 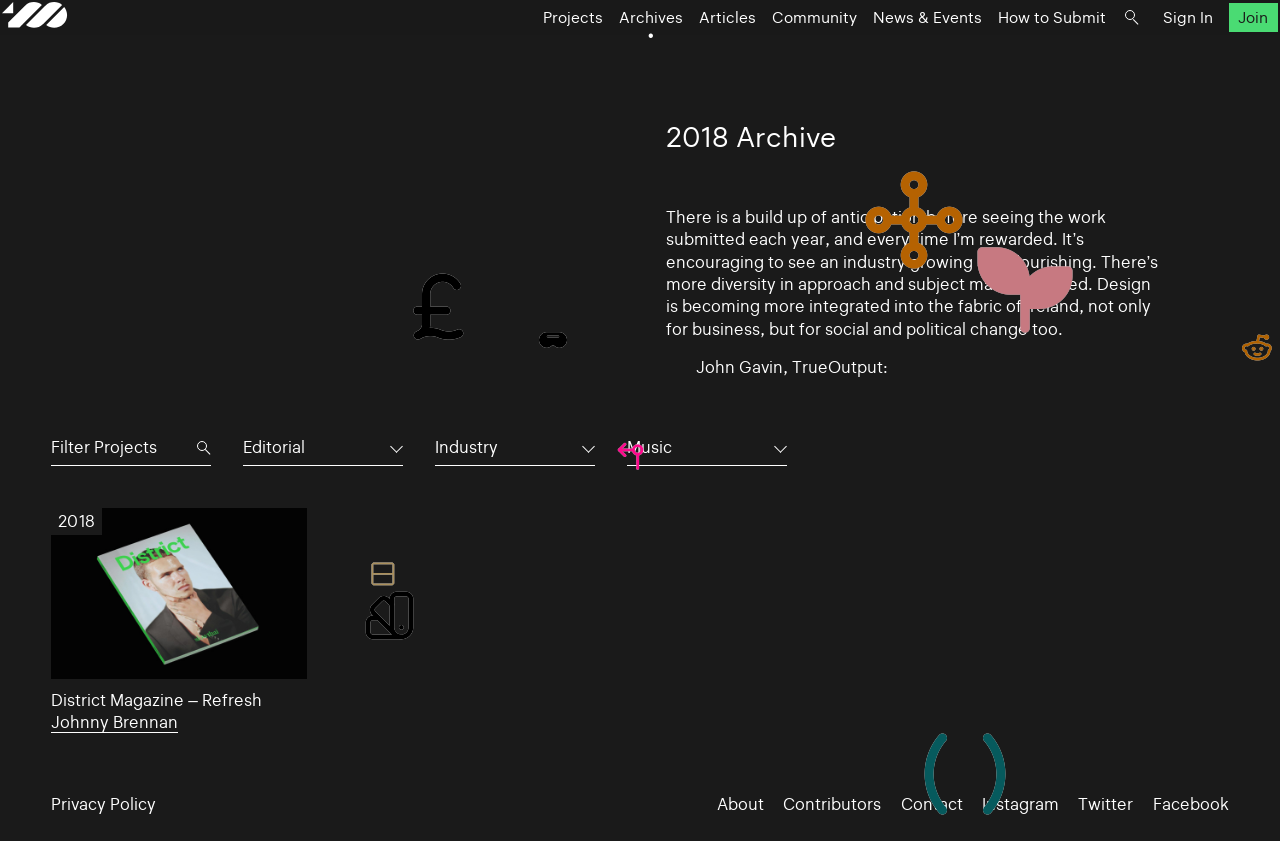 I want to click on split editor view horizontally, so click(x=382, y=573).